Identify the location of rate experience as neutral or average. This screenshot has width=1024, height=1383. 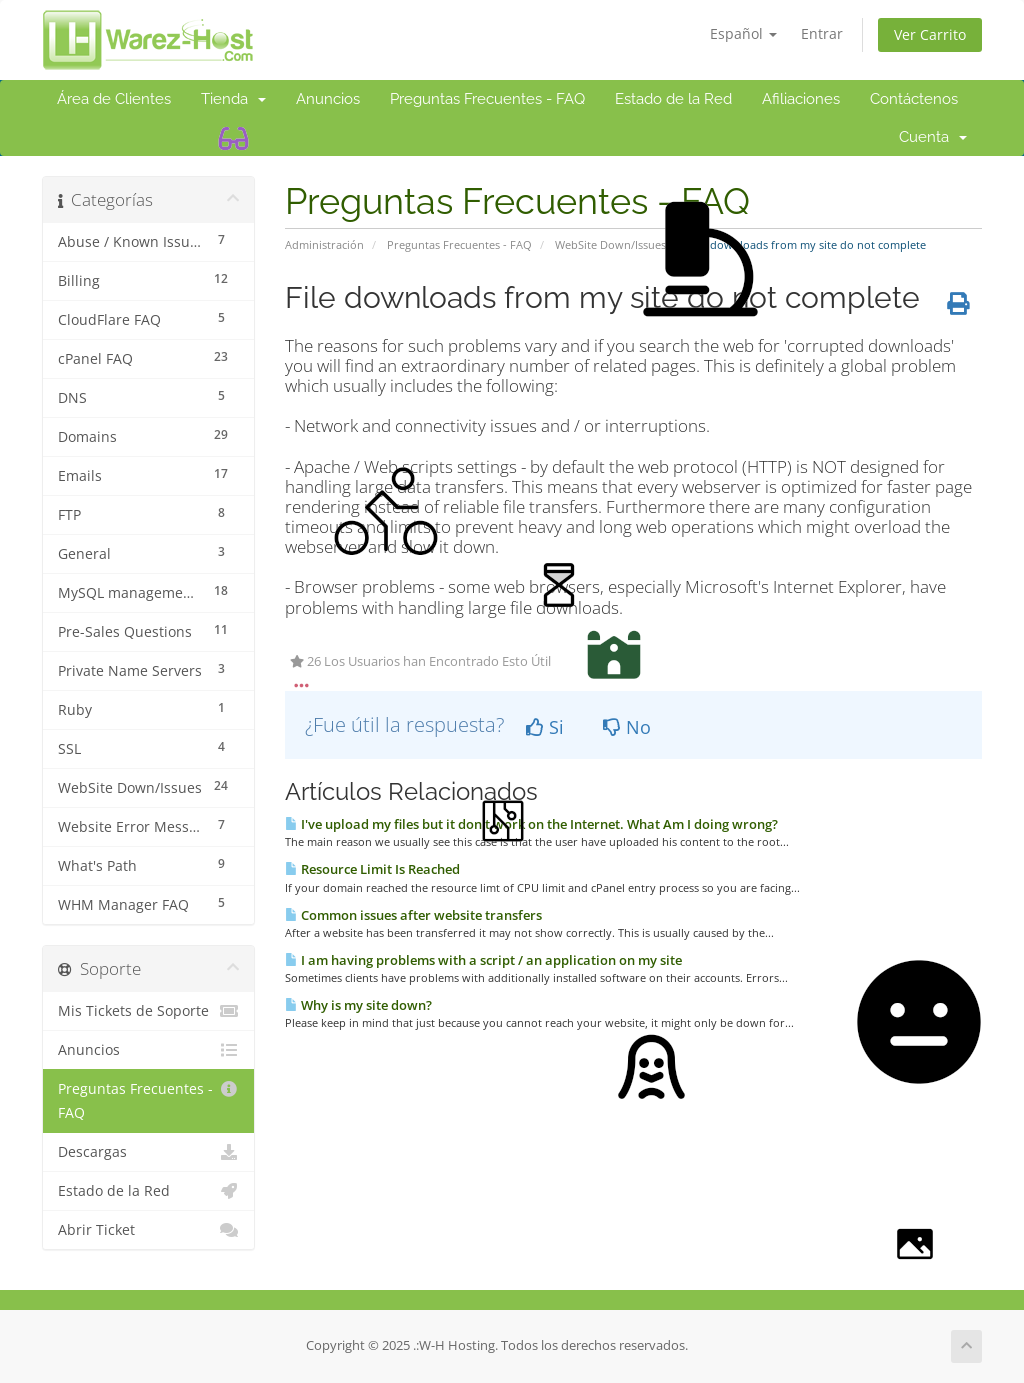
(919, 1022).